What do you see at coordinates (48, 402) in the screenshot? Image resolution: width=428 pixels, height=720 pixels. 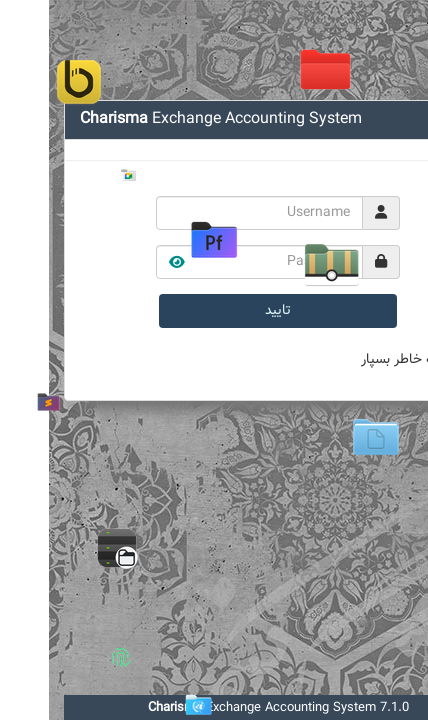 I see `open sublime text project folder` at bounding box center [48, 402].